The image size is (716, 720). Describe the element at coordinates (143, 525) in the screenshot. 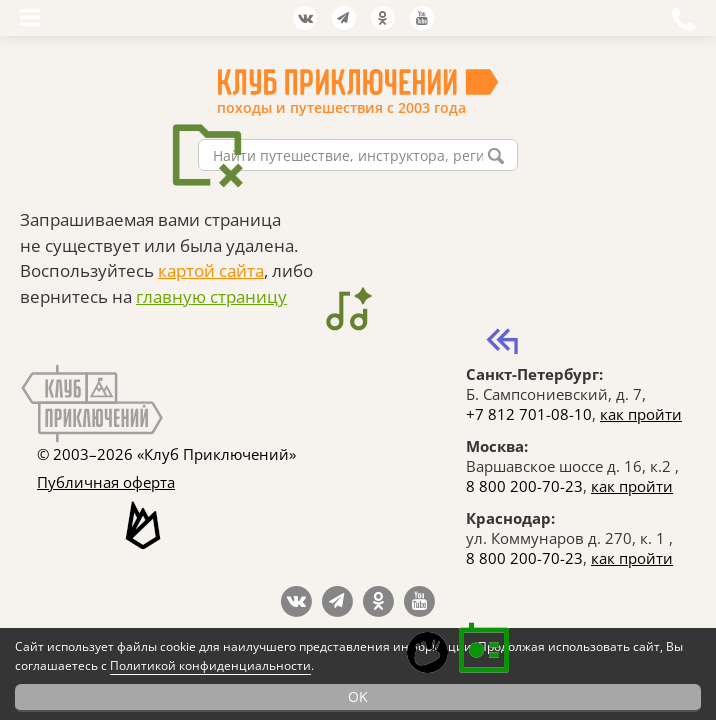

I see `Firebase platform logo` at that location.